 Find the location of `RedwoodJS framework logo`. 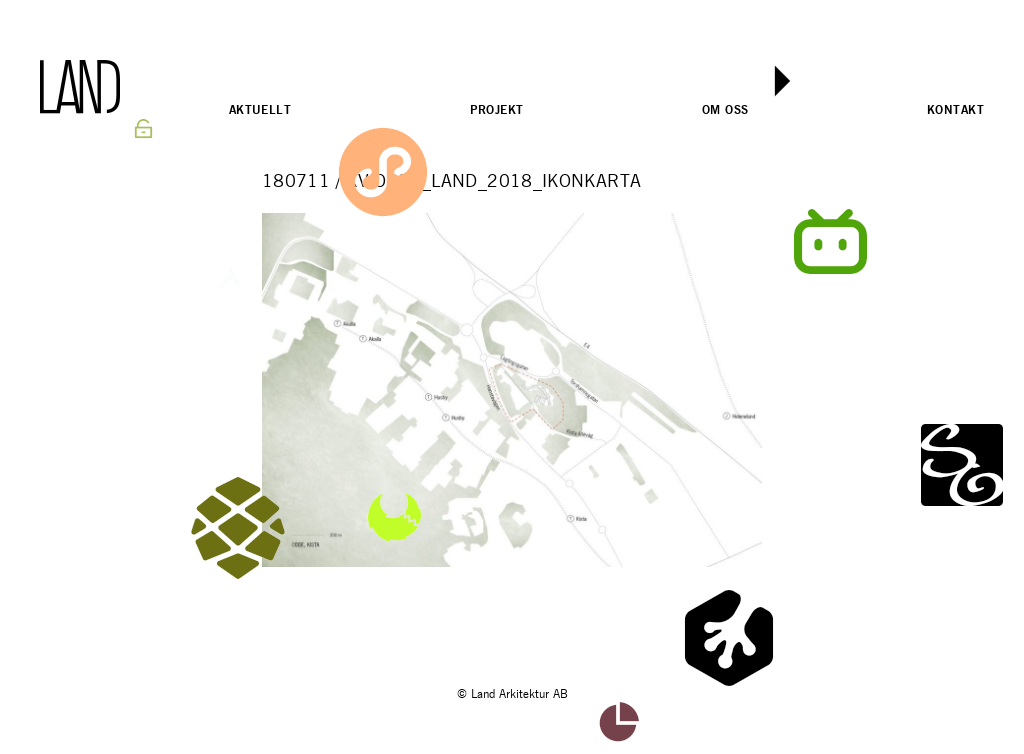

RedwoodJS framework logo is located at coordinates (238, 528).